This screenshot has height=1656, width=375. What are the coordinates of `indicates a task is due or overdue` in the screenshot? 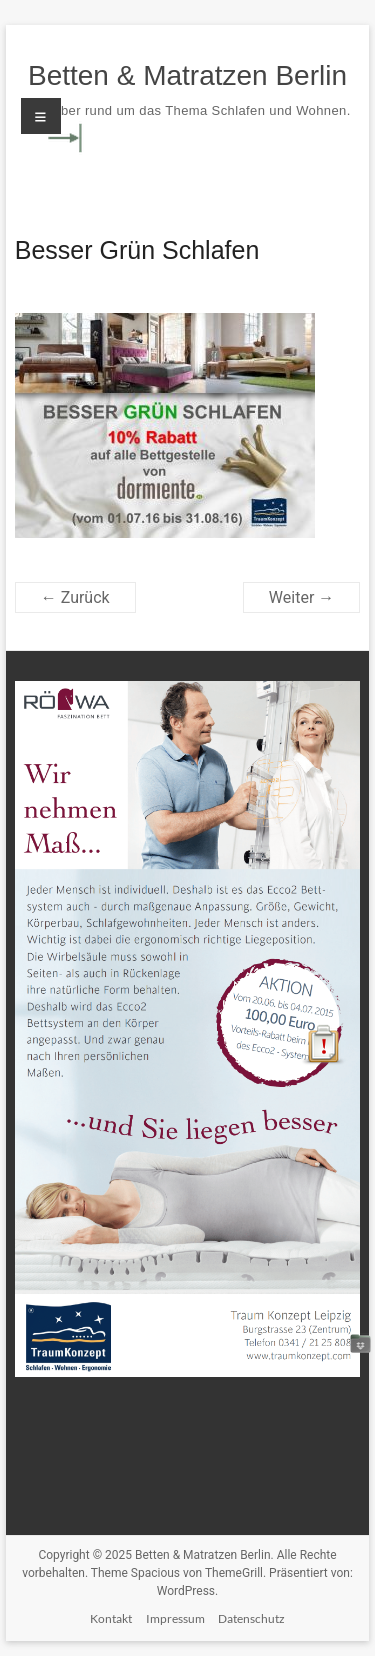 It's located at (323, 1044).